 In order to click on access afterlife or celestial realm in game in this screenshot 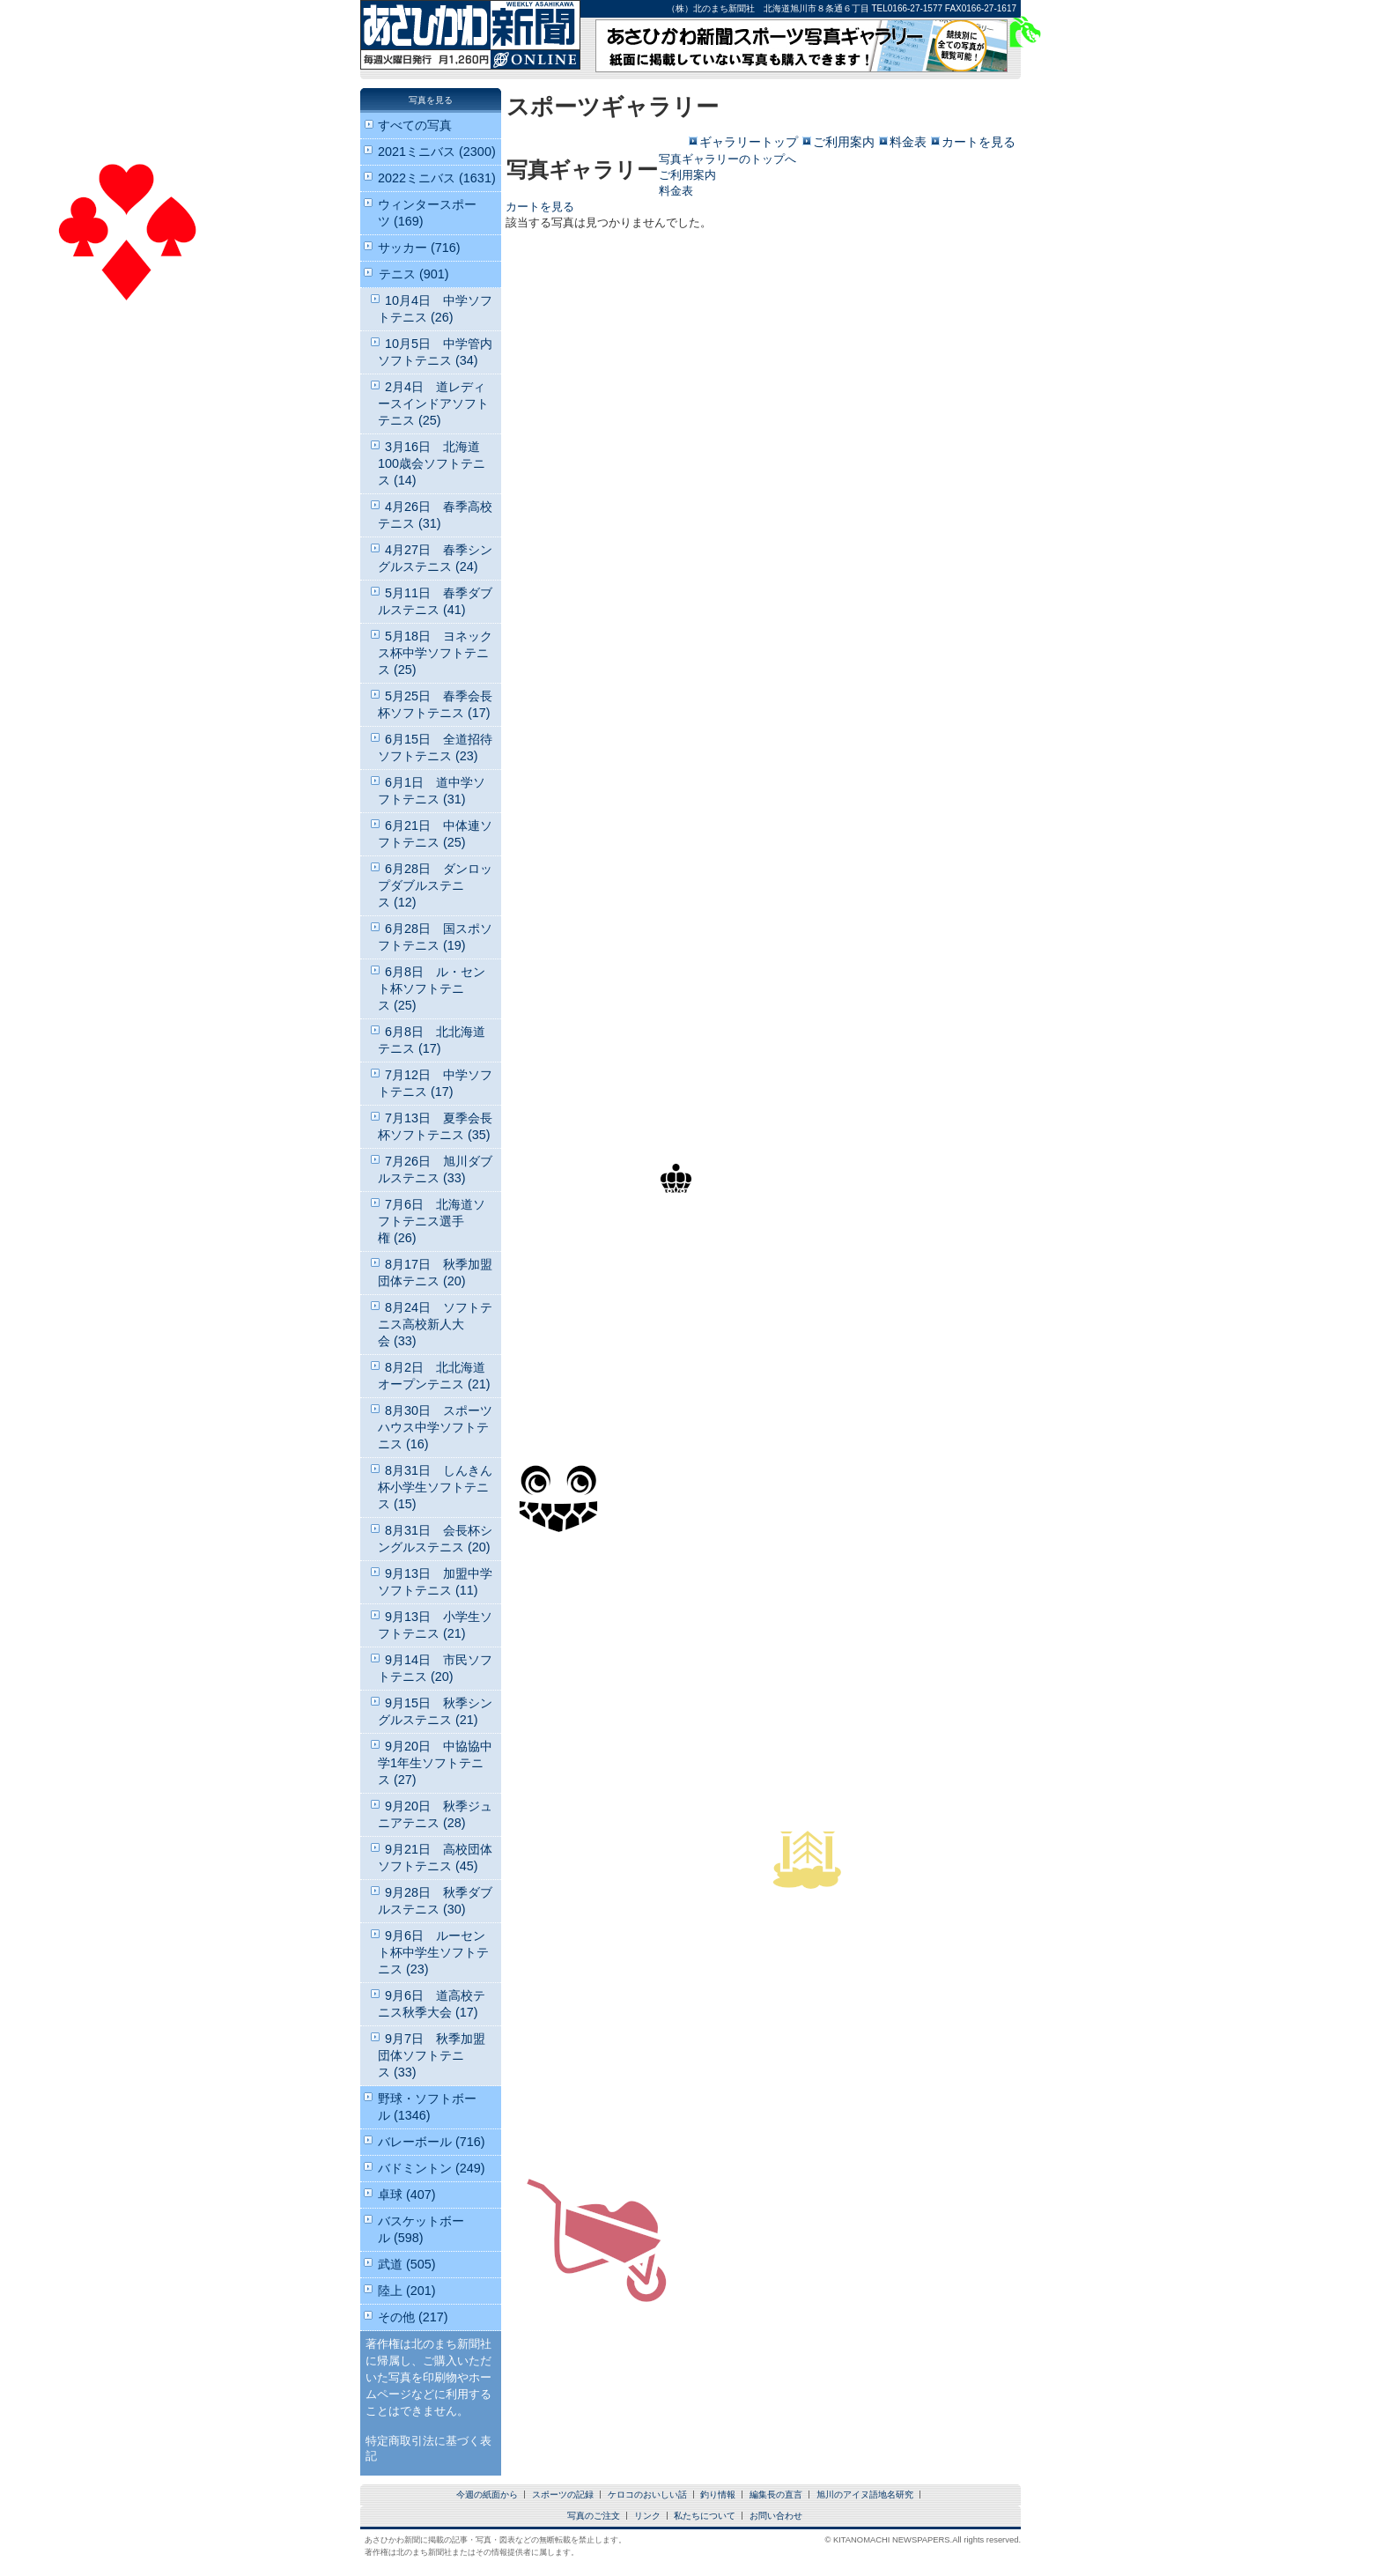, I will do `click(808, 1860)`.